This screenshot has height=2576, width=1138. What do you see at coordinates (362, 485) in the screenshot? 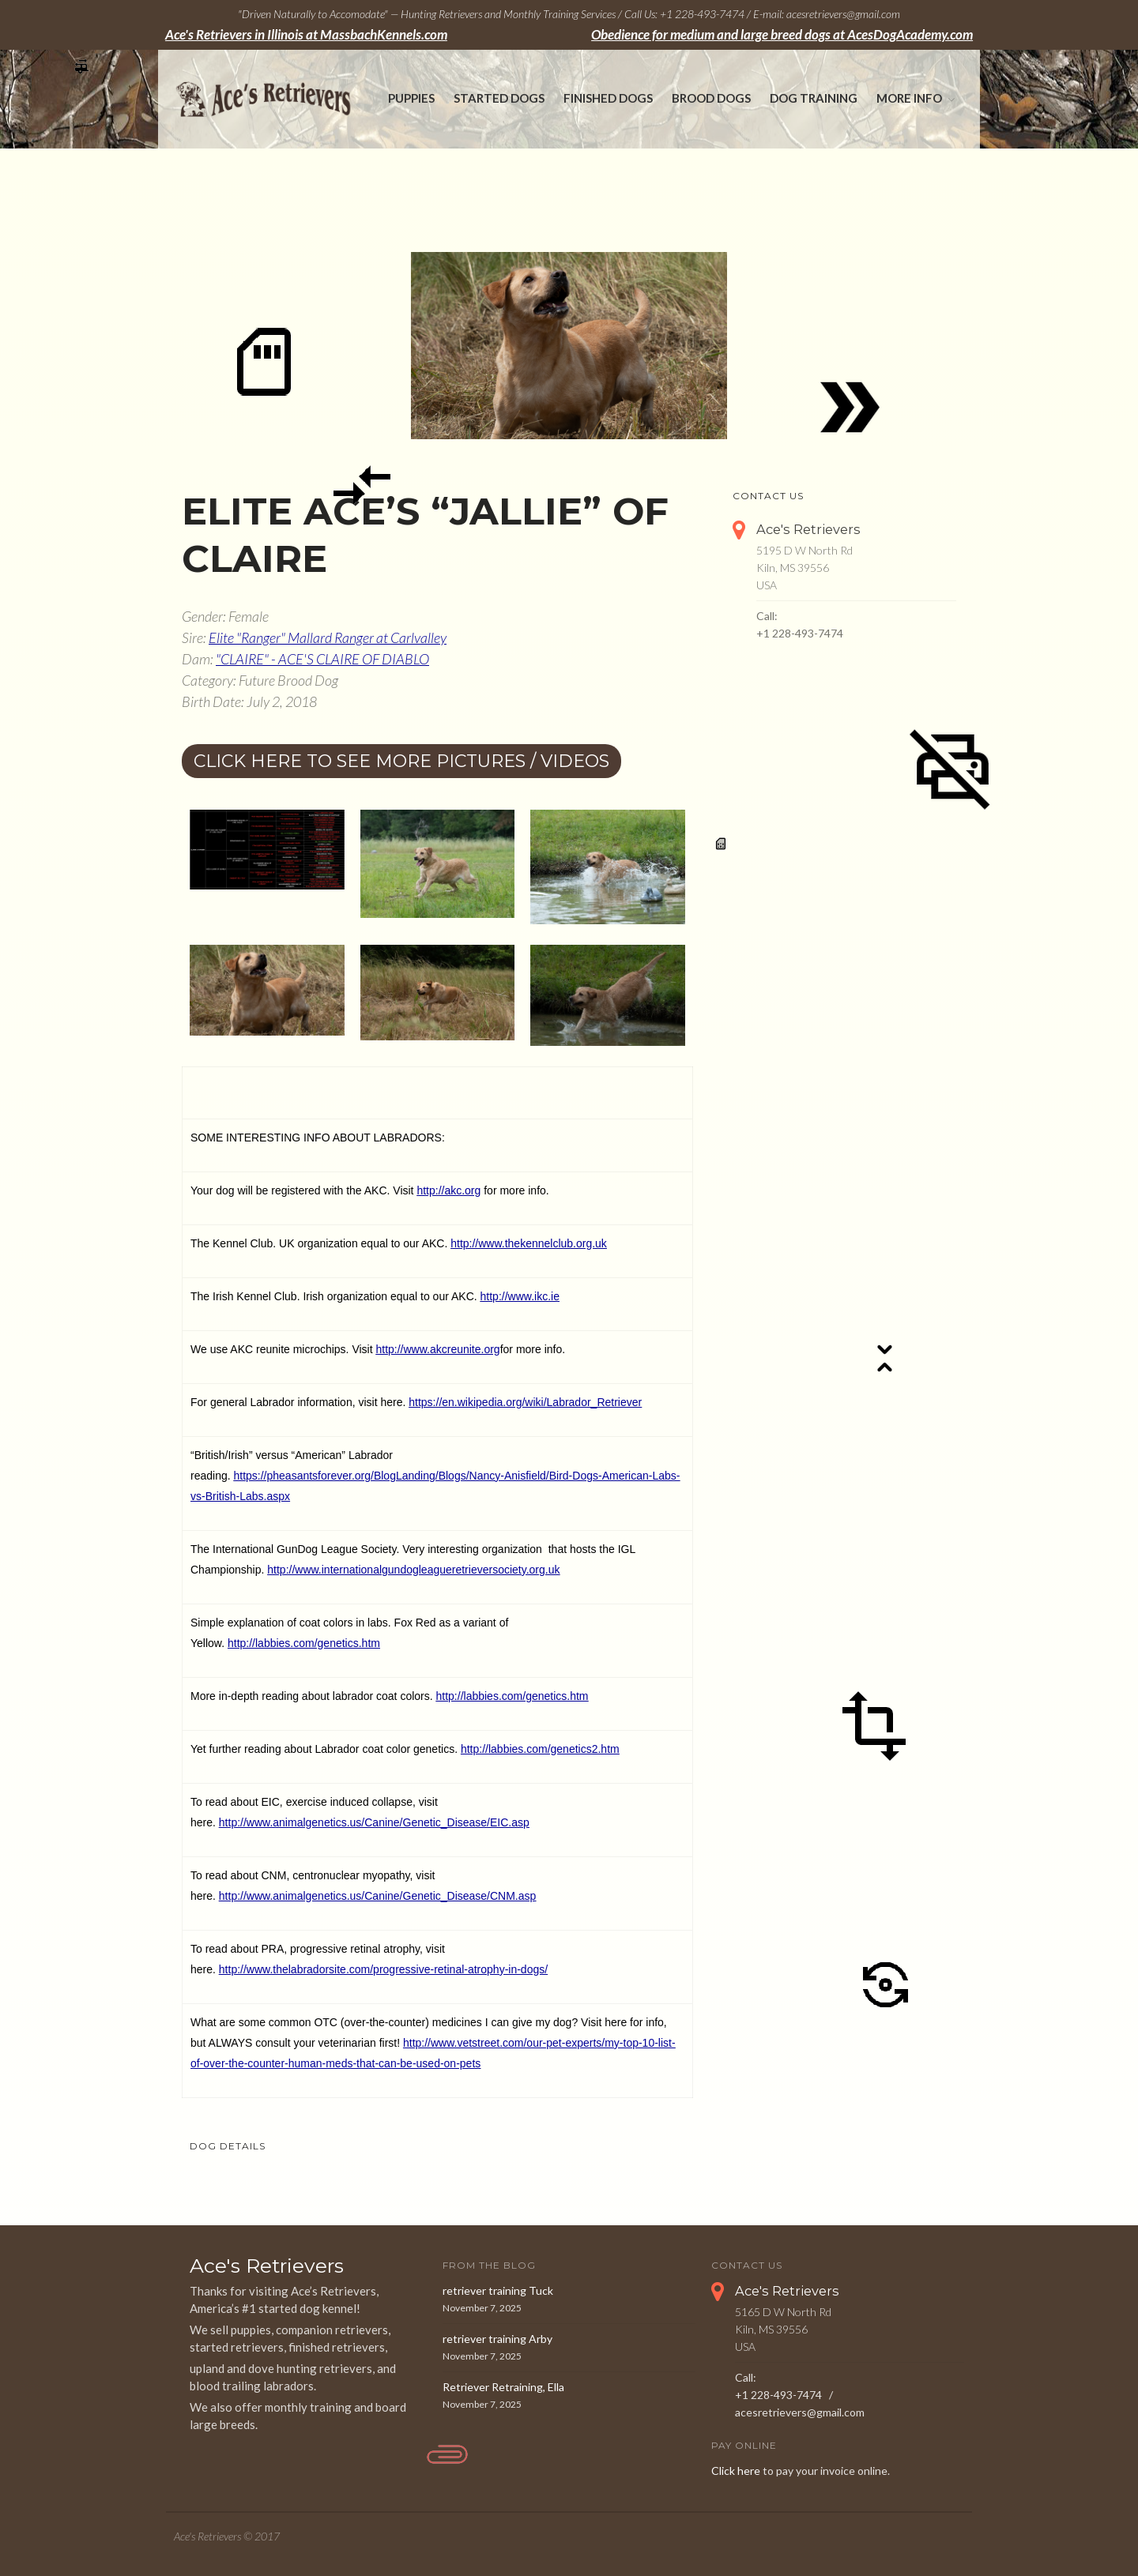
I see `compare two items or selections` at bounding box center [362, 485].